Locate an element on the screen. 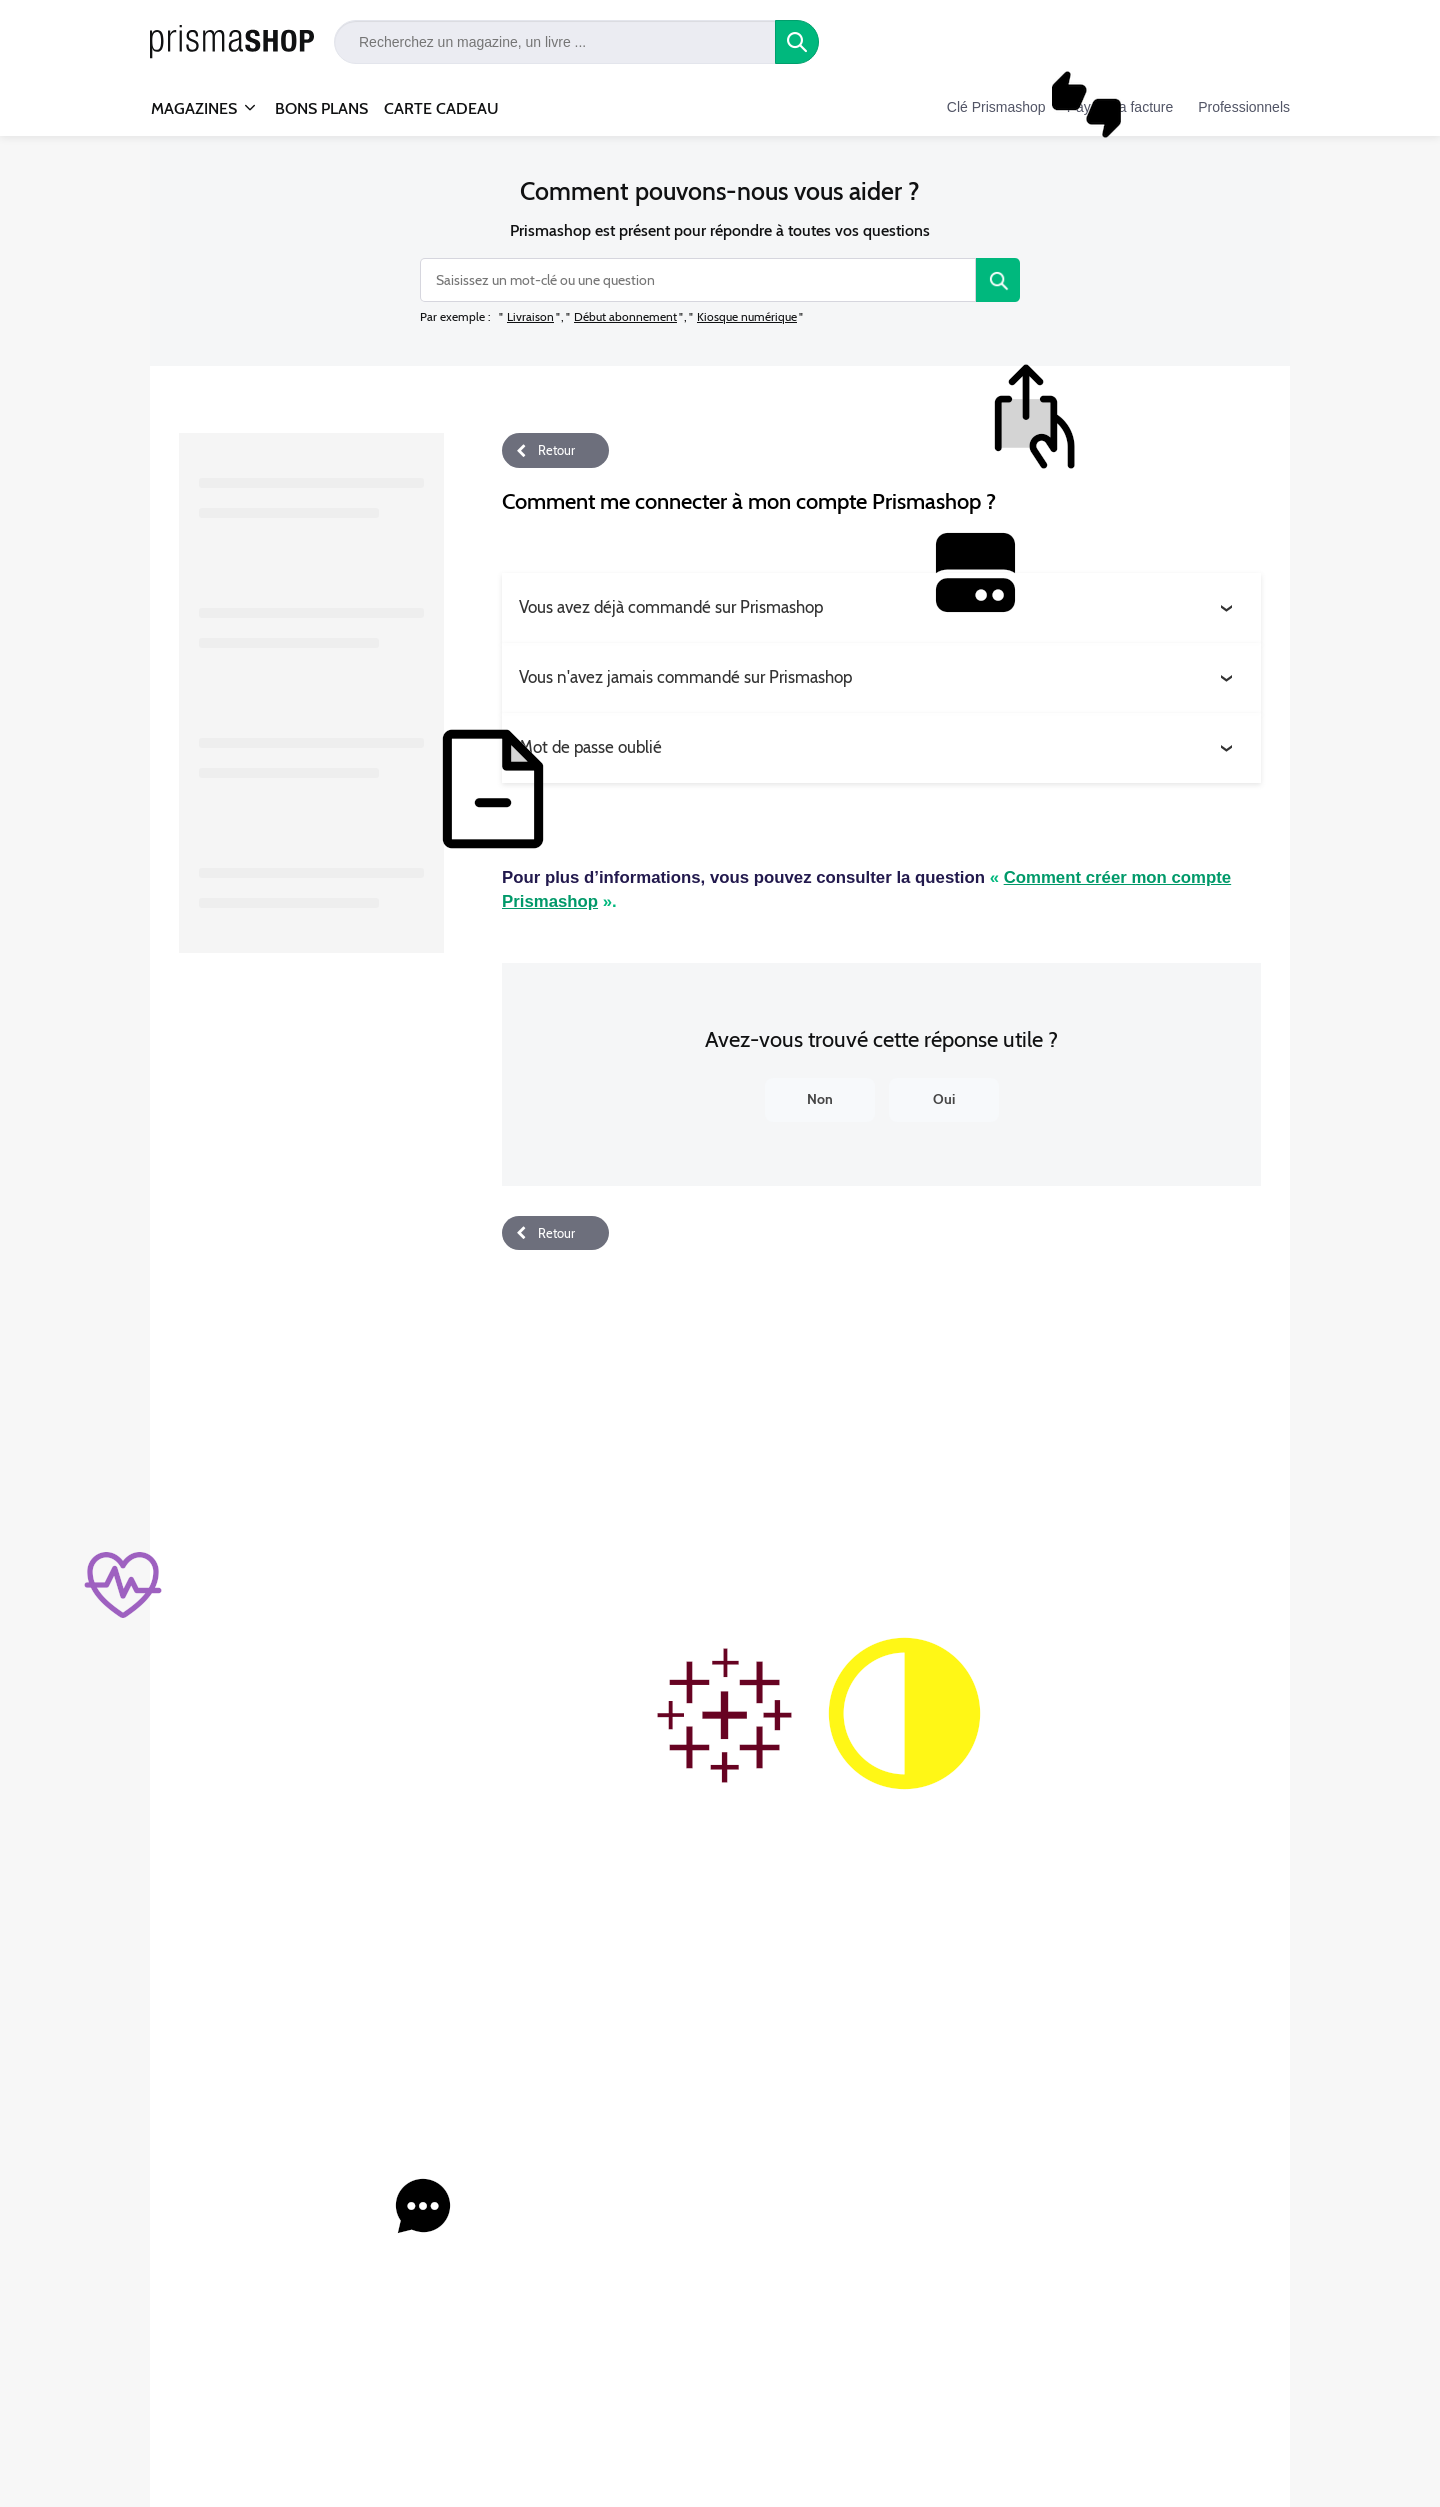 This screenshot has width=1440, height=2507. remove a file from selection is located at coordinates (493, 789).